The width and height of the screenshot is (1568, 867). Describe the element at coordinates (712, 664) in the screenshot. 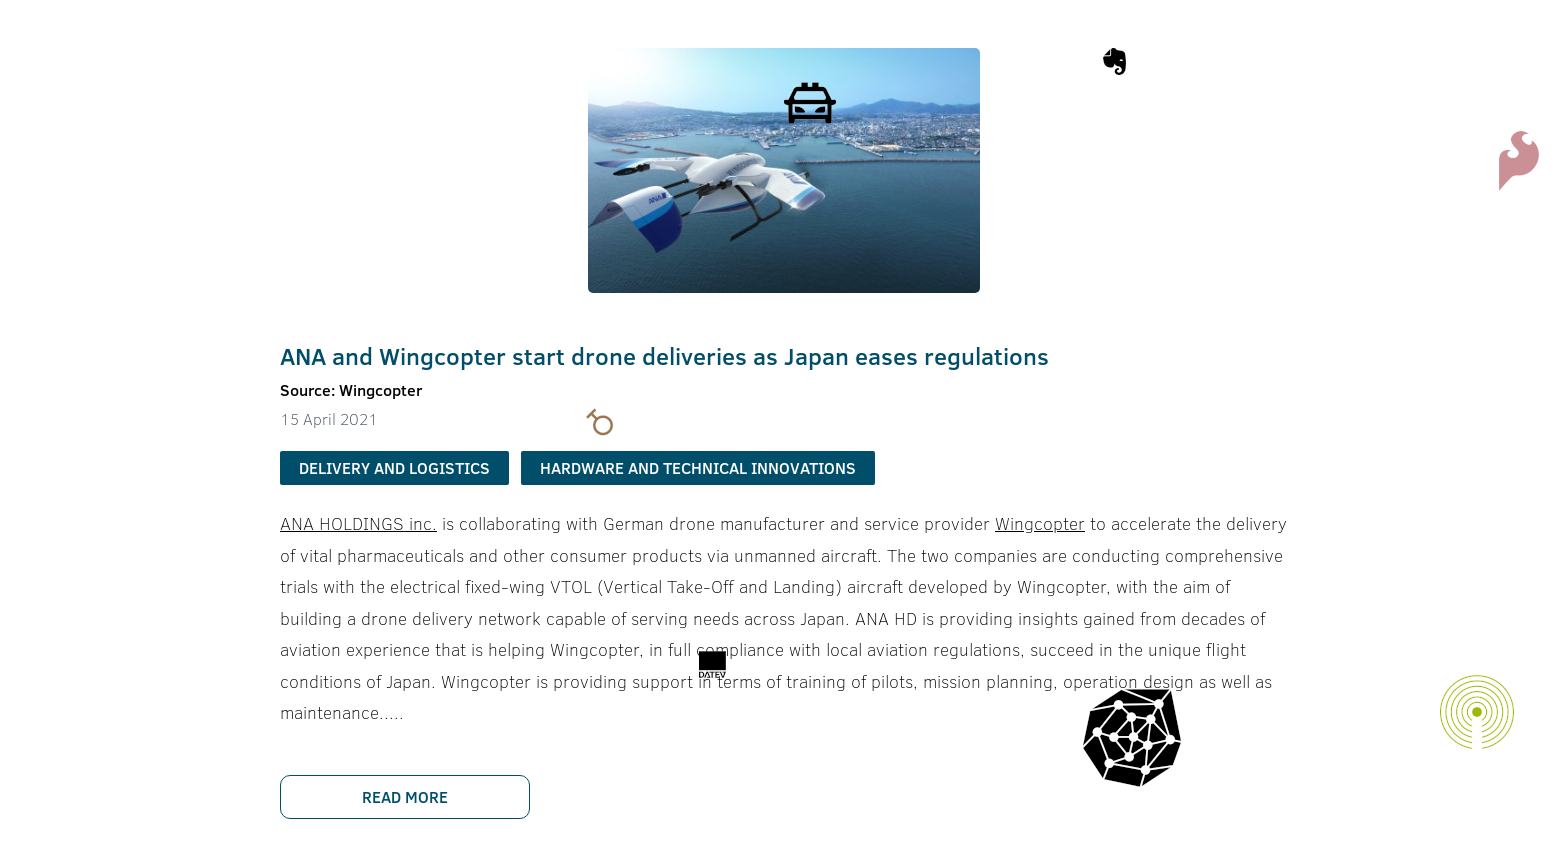

I see `access DATEV accounting software` at that location.